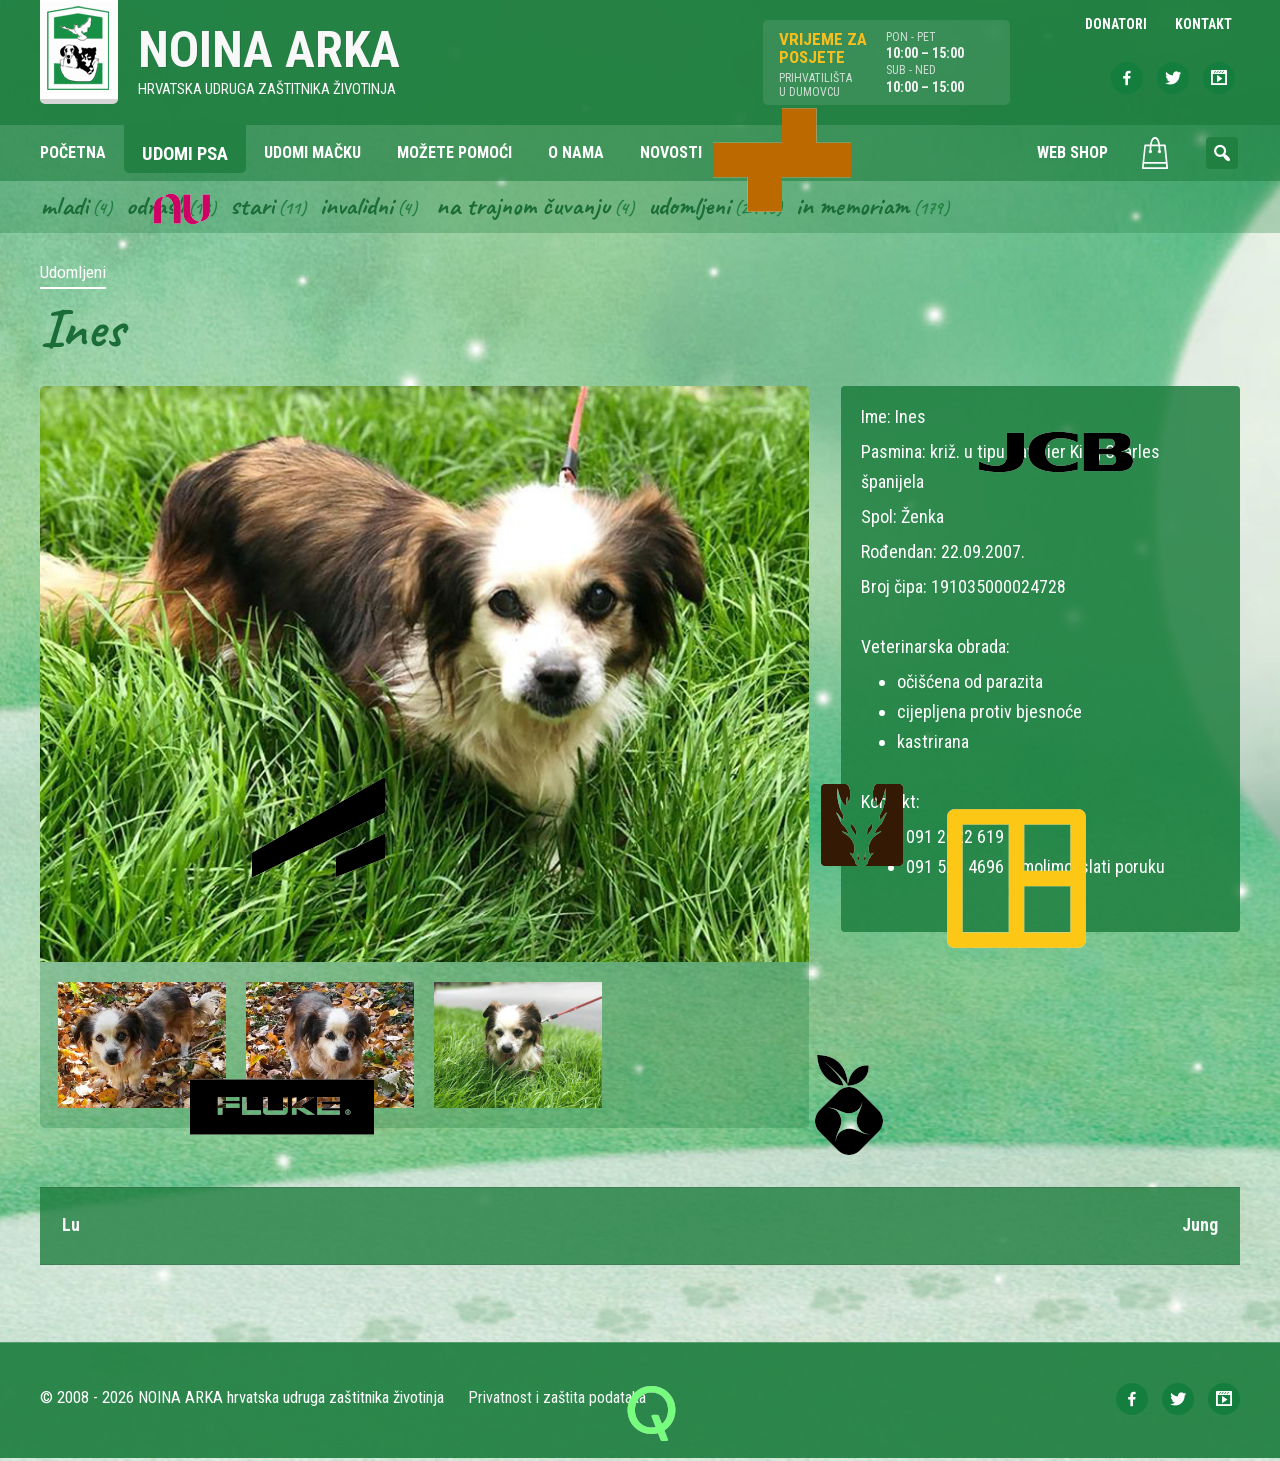  Describe the element at coordinates (282, 1107) in the screenshot. I see `Fluke corporation brand logo` at that location.